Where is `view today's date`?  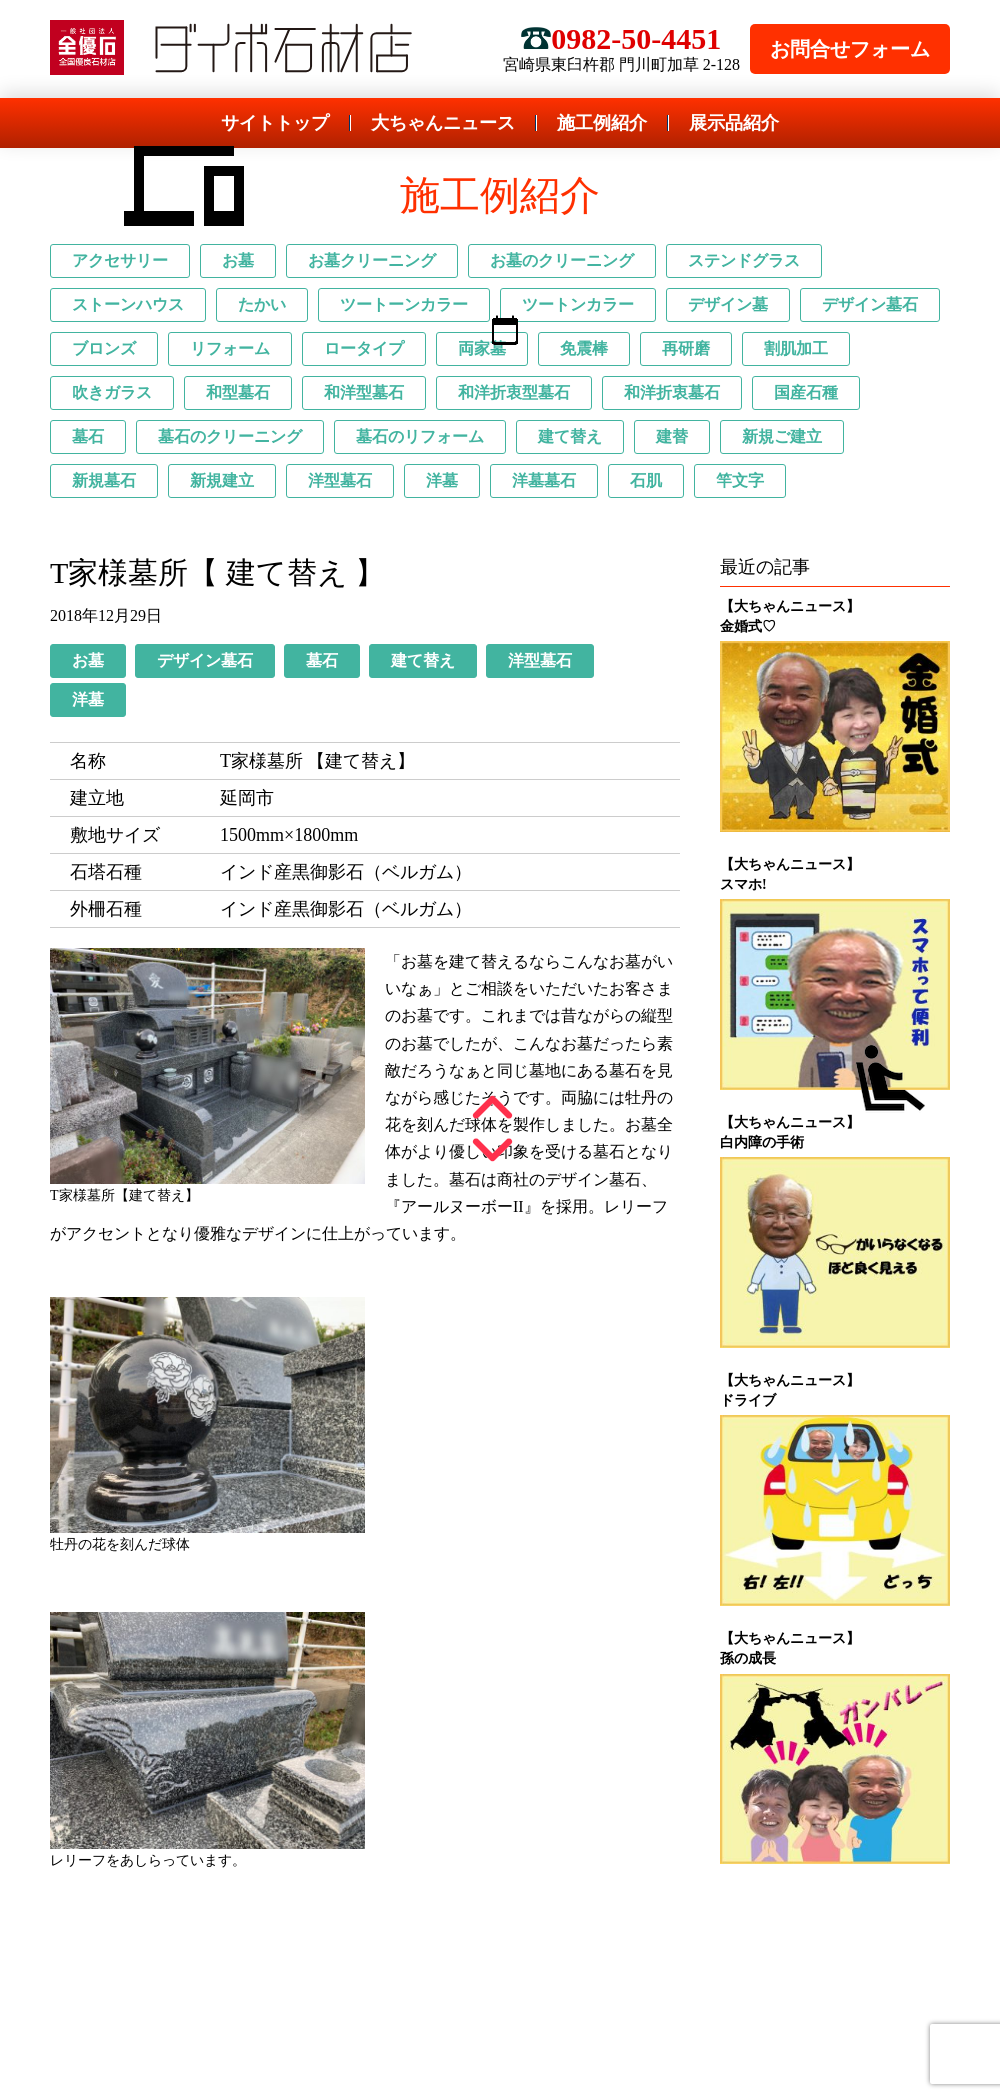
view today's date is located at coordinates (505, 330).